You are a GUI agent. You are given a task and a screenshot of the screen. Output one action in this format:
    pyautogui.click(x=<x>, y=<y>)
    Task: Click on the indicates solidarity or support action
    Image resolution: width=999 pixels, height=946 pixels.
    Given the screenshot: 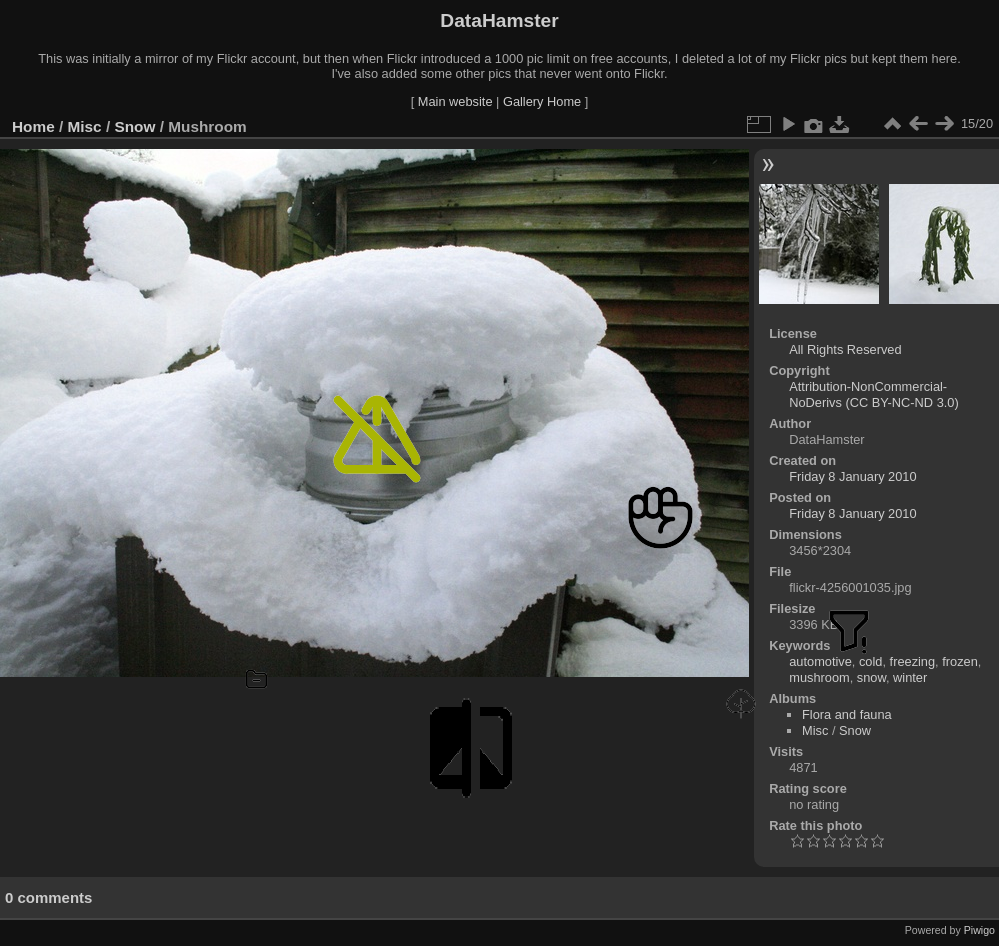 What is the action you would take?
    pyautogui.click(x=660, y=516)
    